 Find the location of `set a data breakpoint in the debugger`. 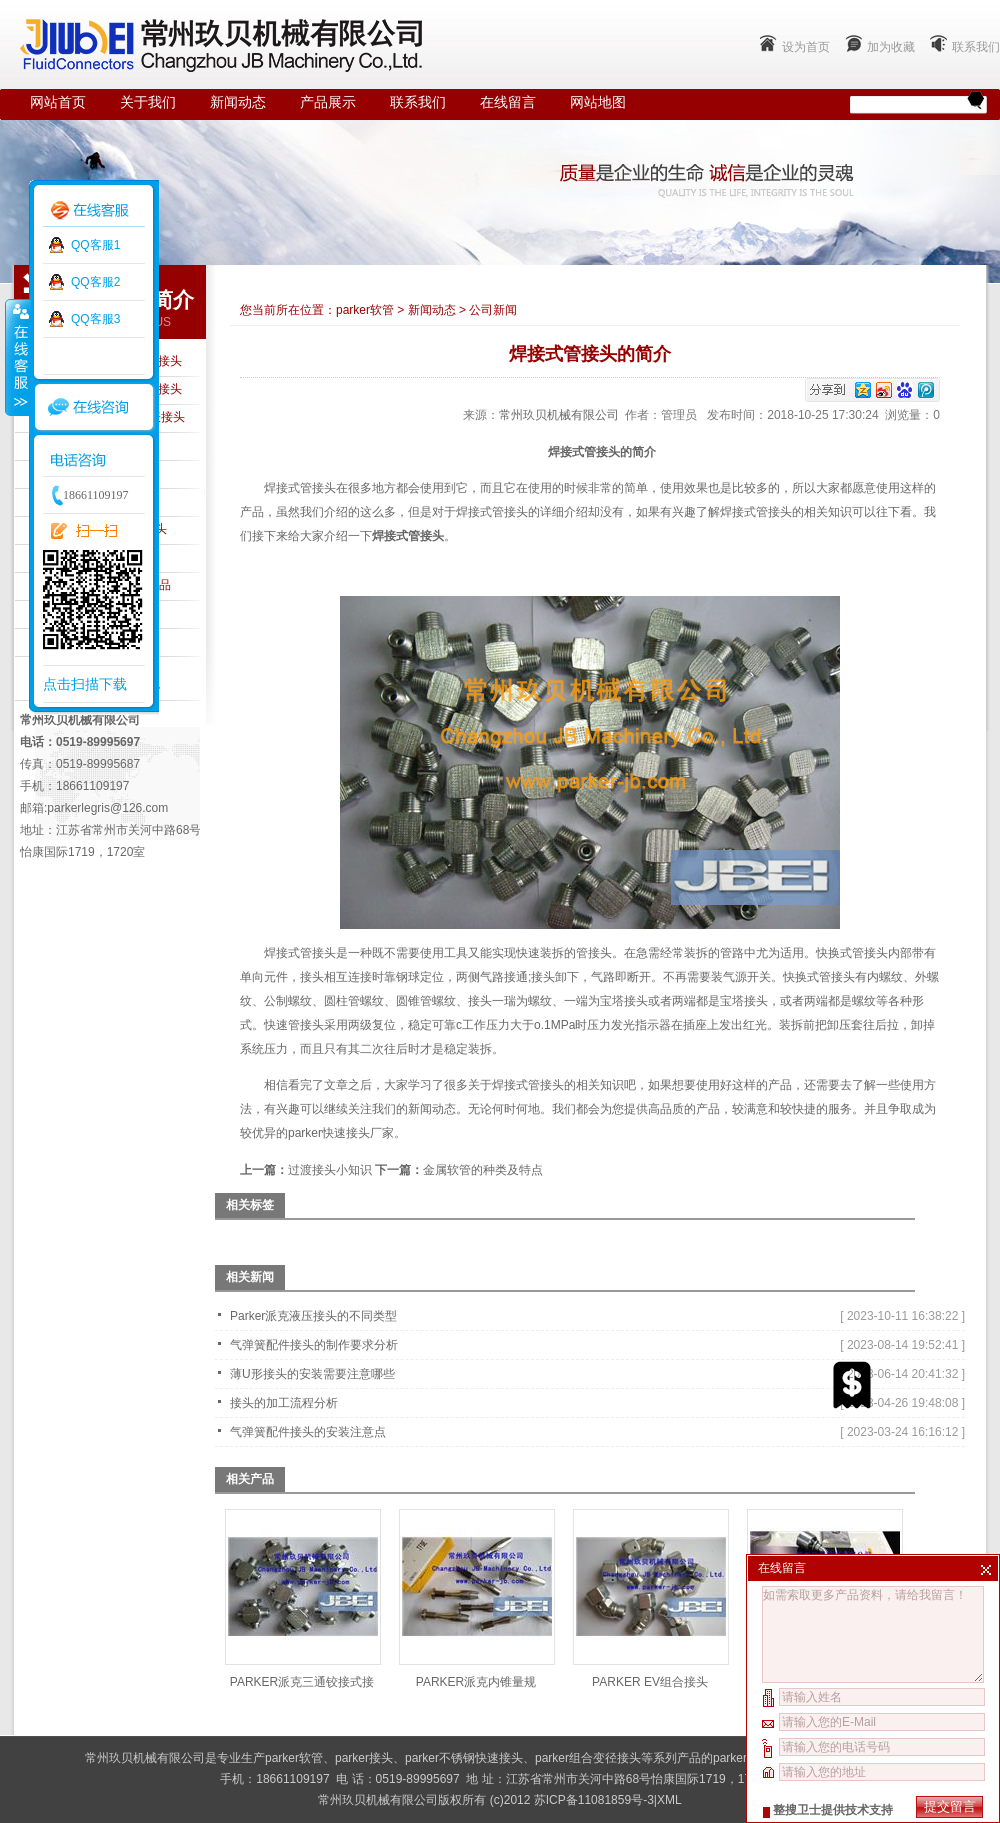

set a data breakpoint in the debugger is located at coordinates (976, 98).